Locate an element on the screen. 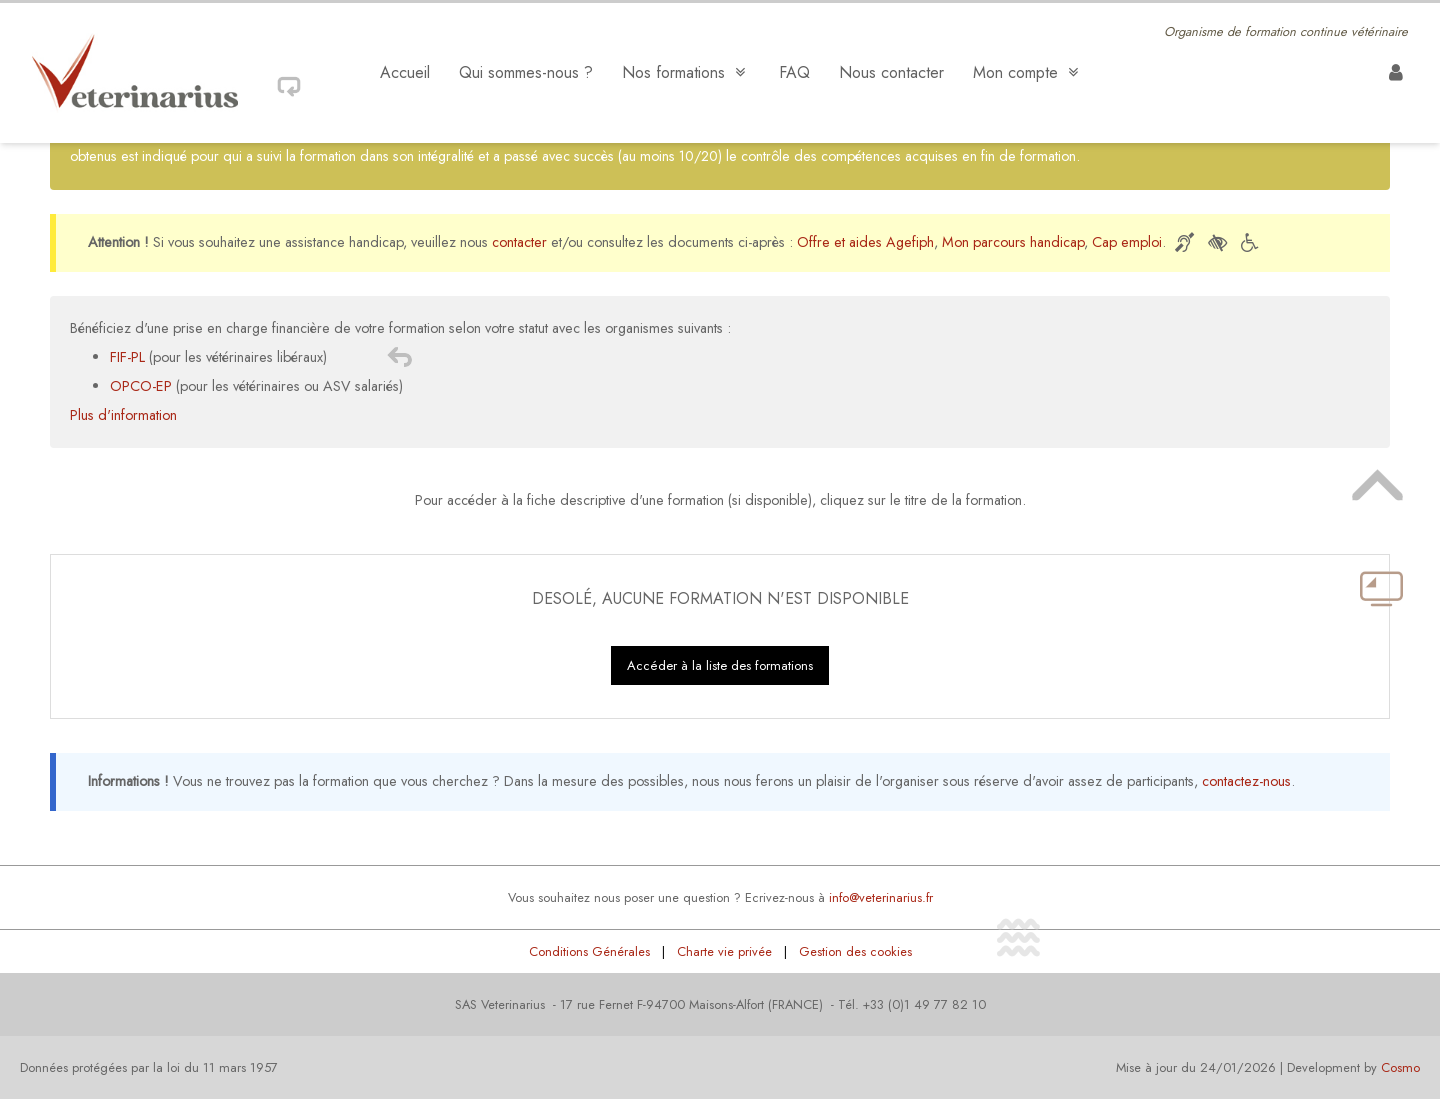 This screenshot has width=1440, height=1099. enable repeat mode for current playlist is located at coordinates (289, 85).